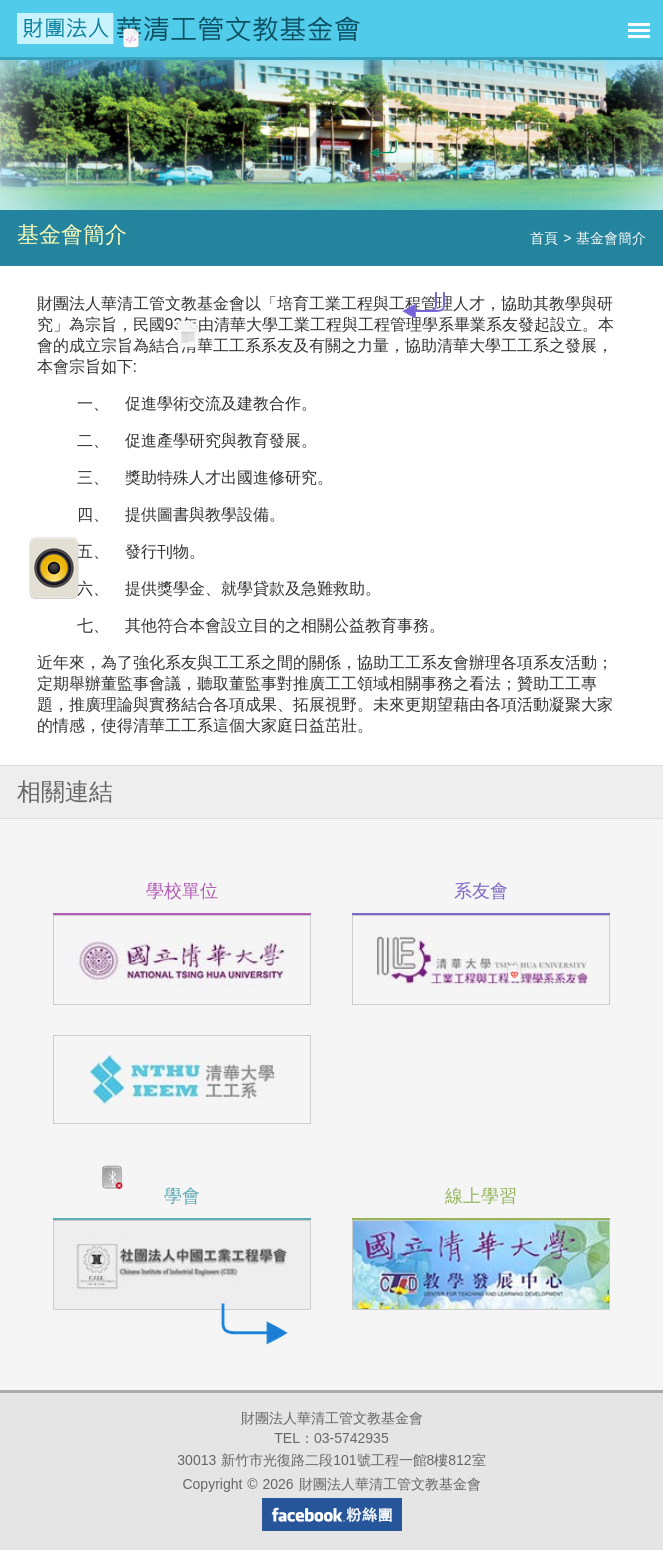 The image size is (663, 1550). I want to click on an xml file type indicator, so click(131, 38).